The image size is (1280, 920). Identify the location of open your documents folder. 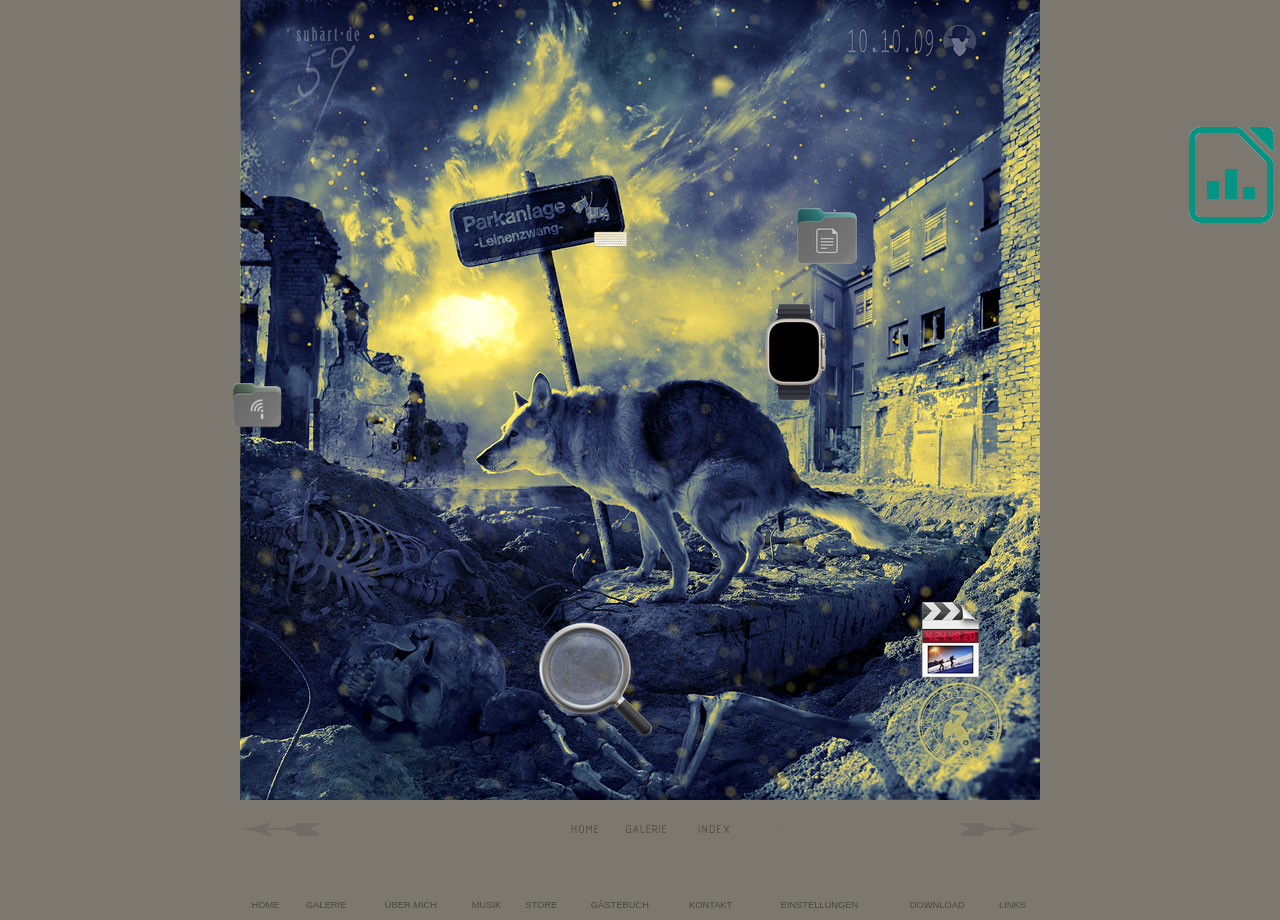
(827, 236).